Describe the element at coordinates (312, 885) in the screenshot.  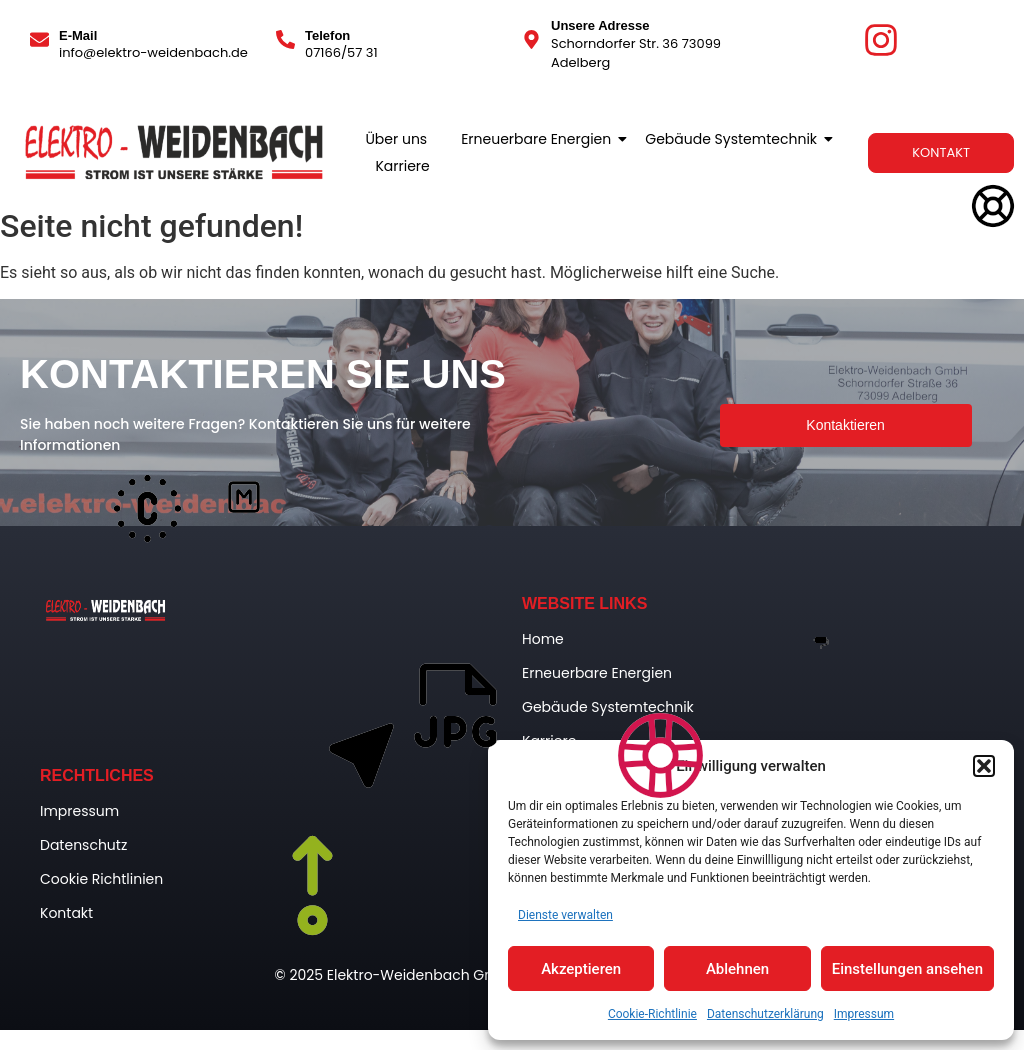
I see `move item up in a list or sequence` at that location.